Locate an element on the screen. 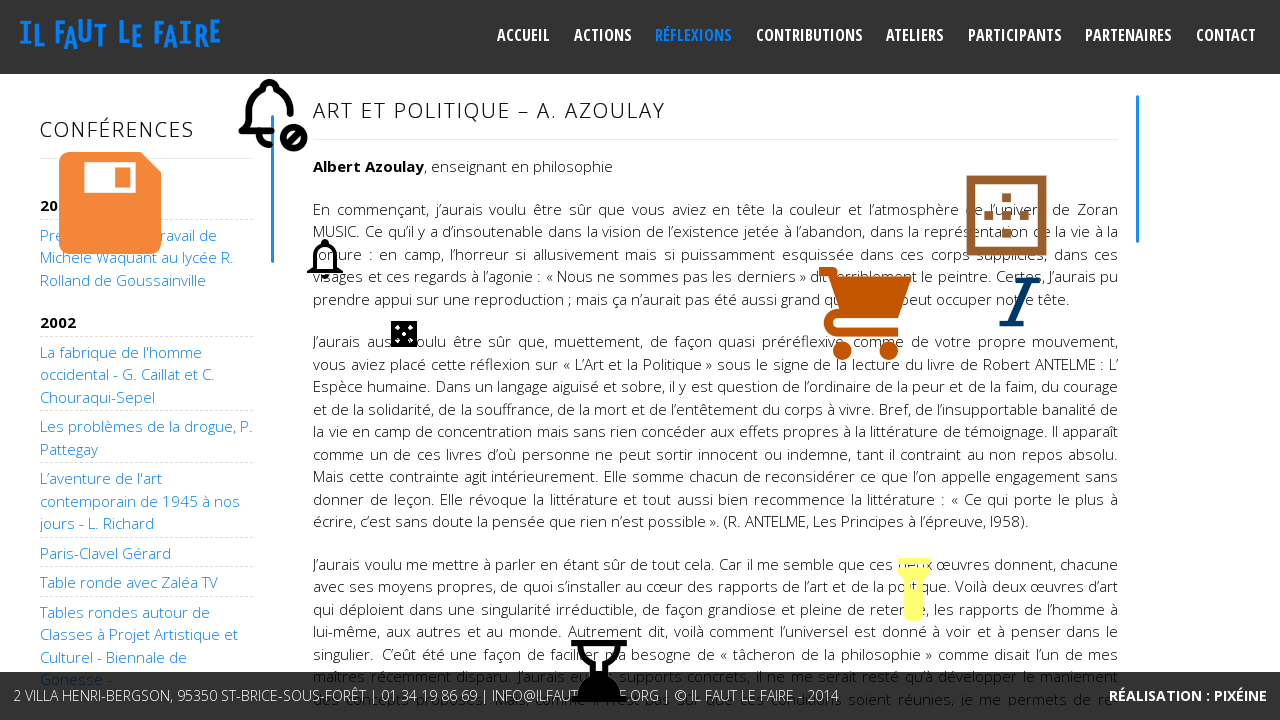  apply outer border to selection is located at coordinates (1006, 215).